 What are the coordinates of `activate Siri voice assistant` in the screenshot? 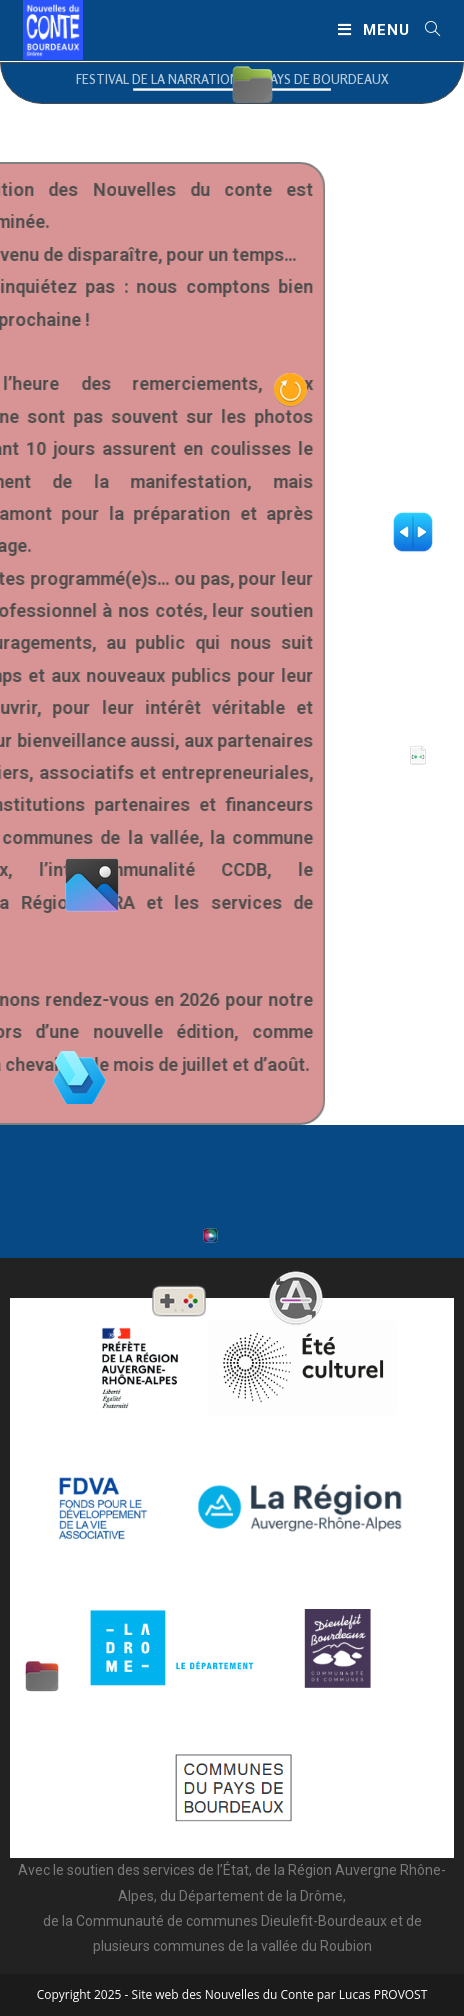 It's located at (210, 1235).